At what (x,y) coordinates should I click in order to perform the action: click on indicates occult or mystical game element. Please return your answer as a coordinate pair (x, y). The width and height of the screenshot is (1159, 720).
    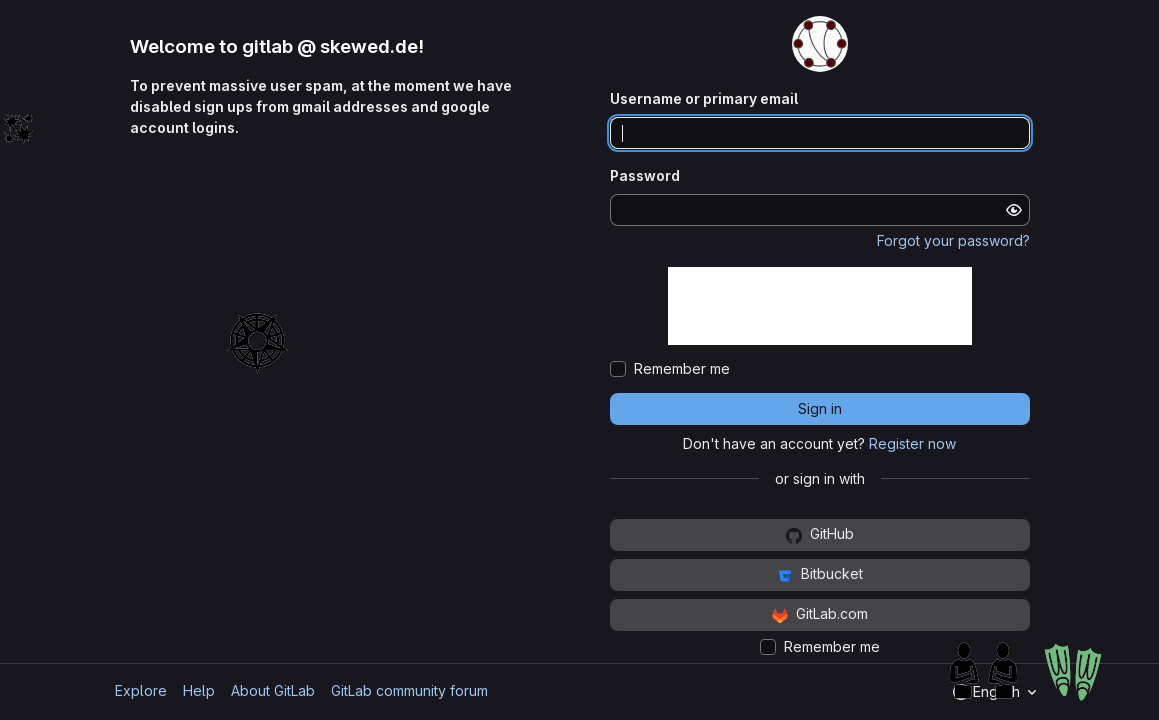
    Looking at the image, I should click on (257, 343).